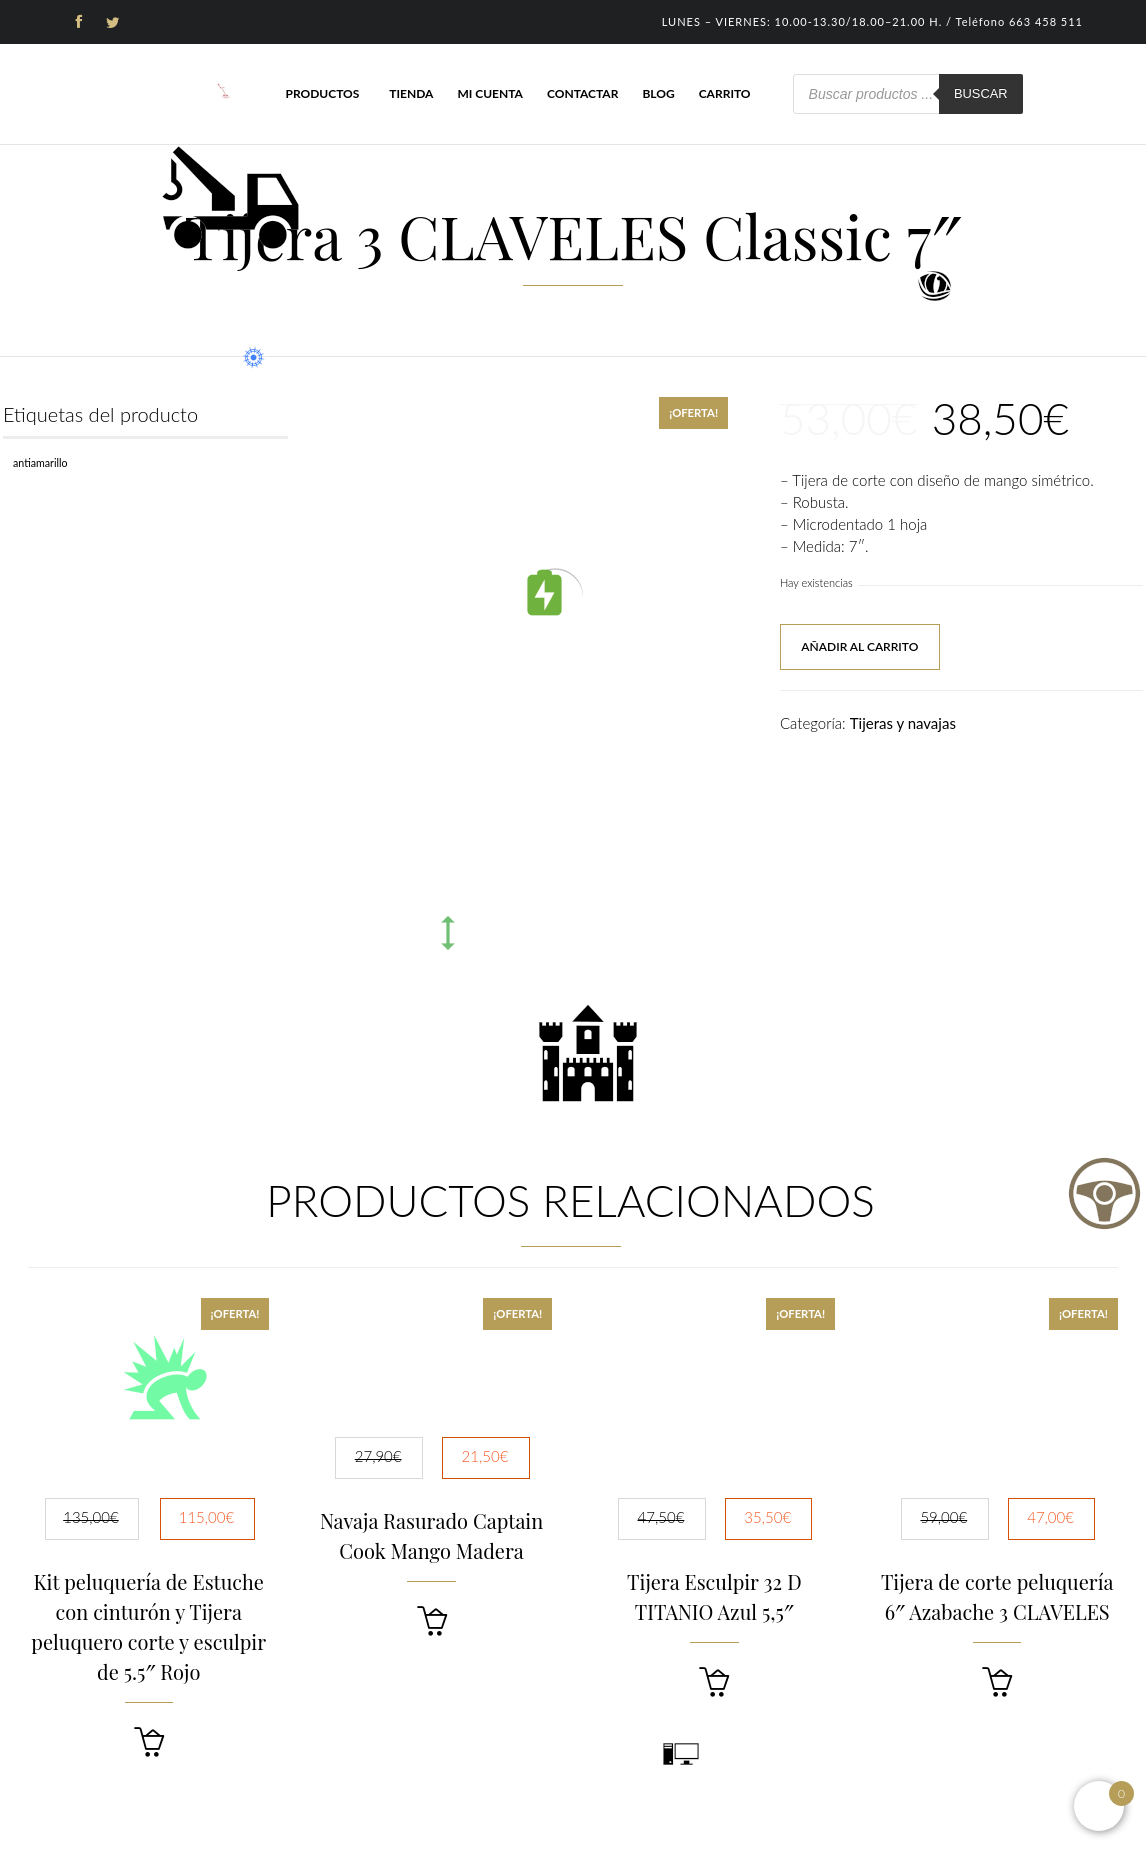 This screenshot has width=1146, height=1851. I want to click on flip image or object vertically, so click(448, 933).